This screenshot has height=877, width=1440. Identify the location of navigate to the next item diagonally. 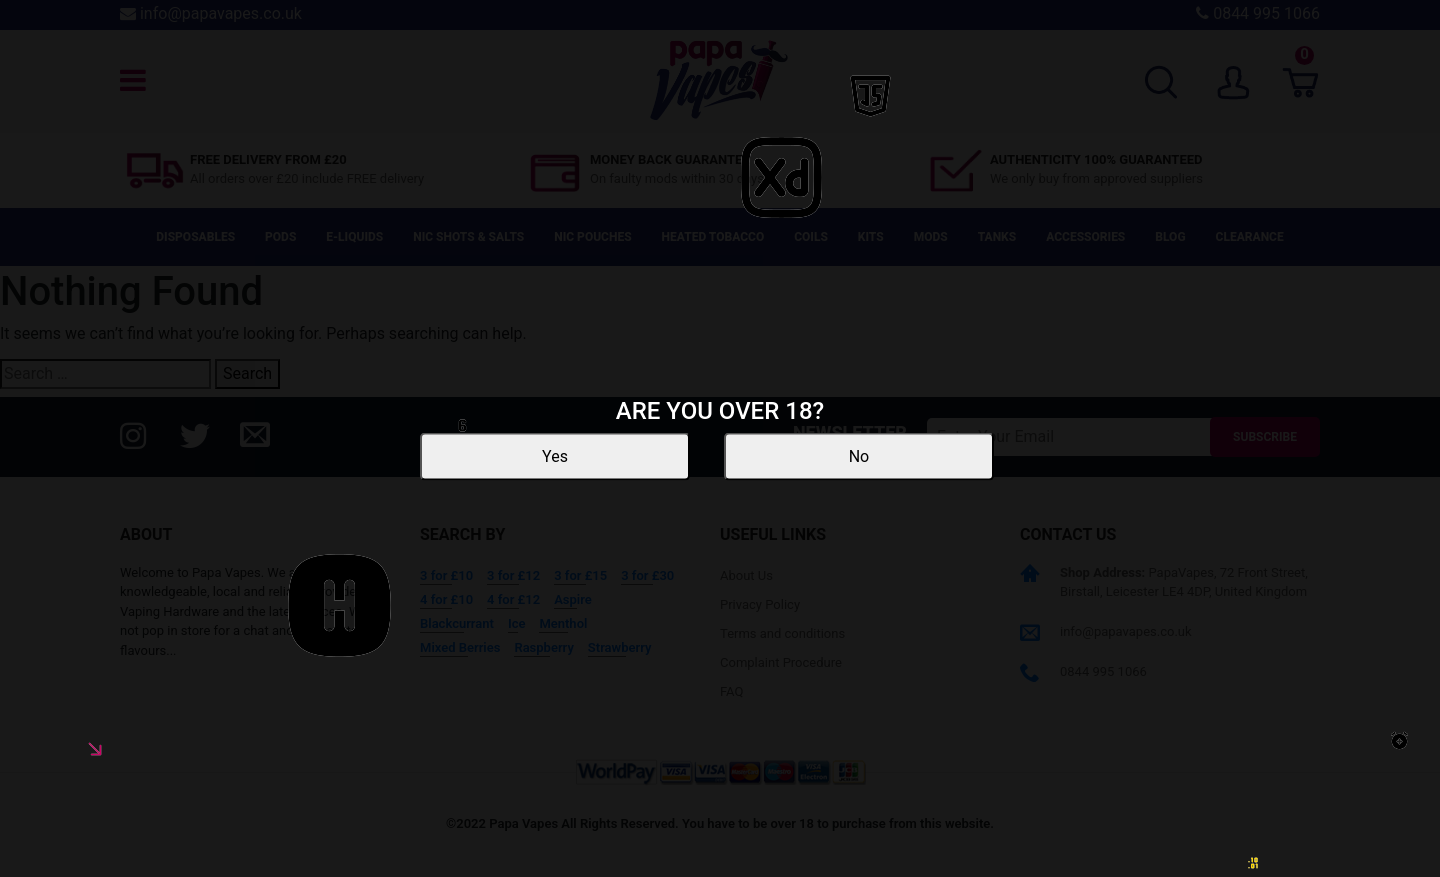
(95, 749).